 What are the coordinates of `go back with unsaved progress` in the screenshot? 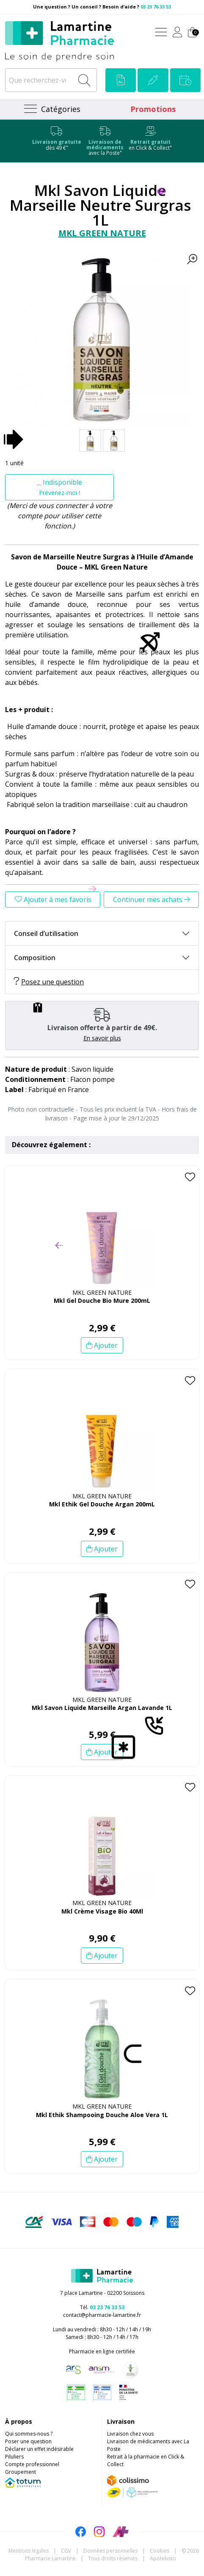 It's located at (59, 1245).